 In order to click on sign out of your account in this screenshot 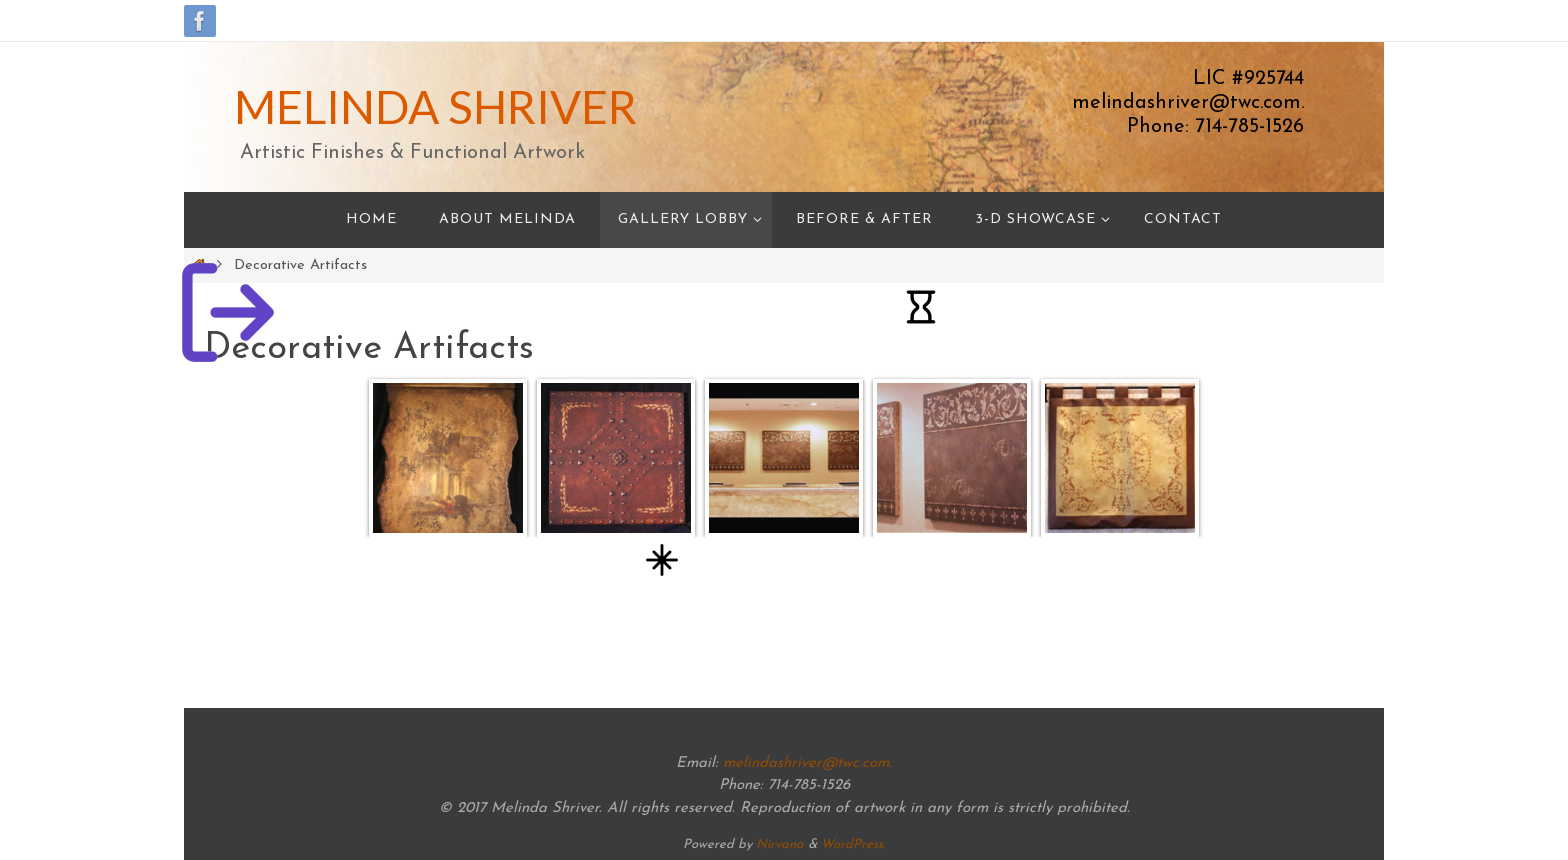, I will do `click(224, 312)`.